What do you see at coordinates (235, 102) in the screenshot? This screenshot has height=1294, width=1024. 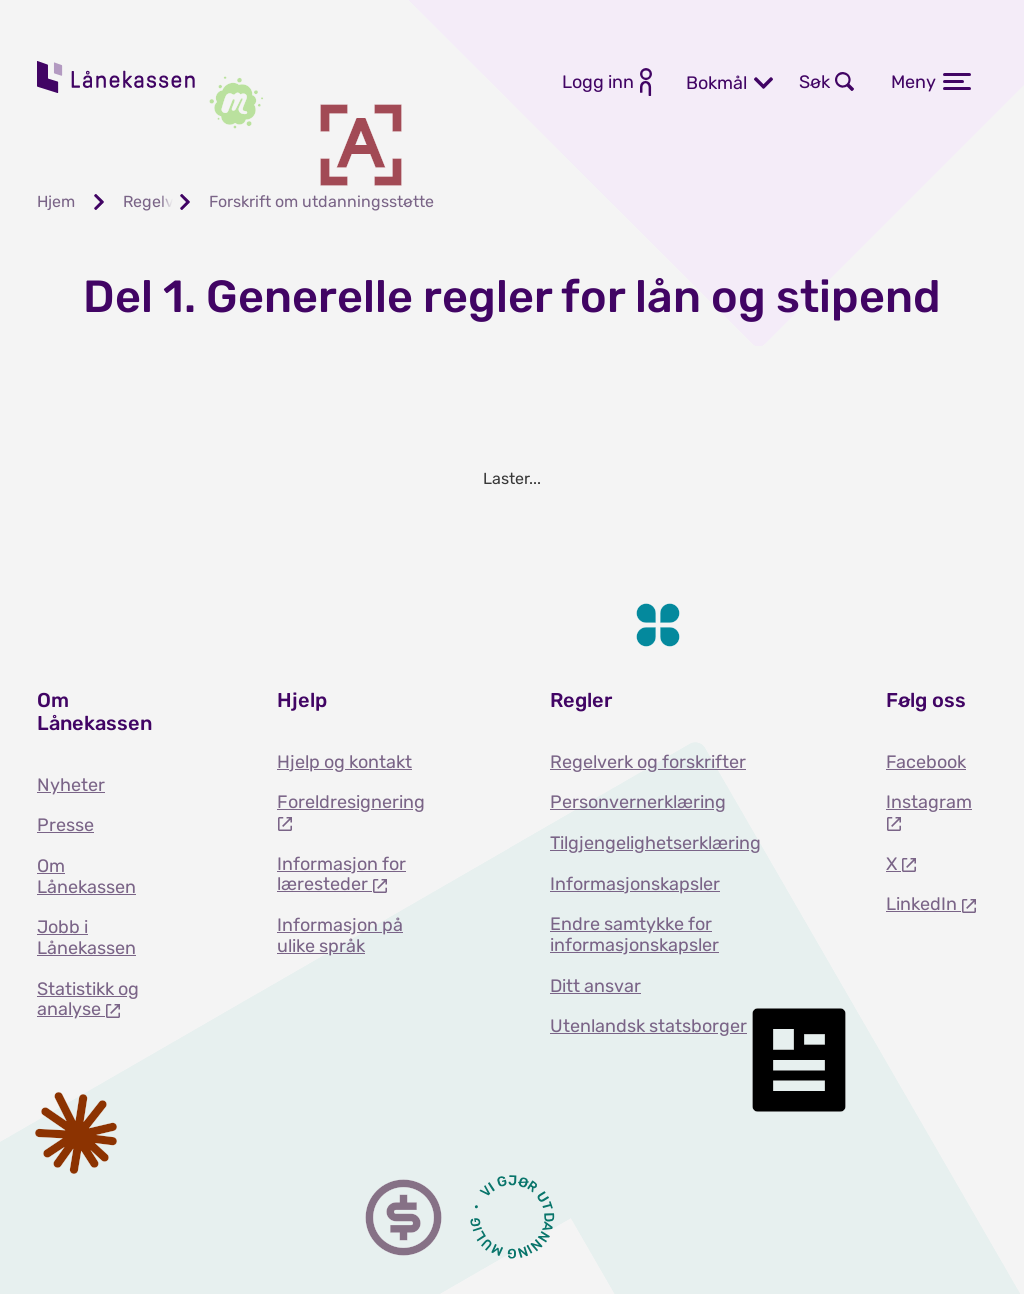 I see `open the Meetup app` at bounding box center [235, 102].